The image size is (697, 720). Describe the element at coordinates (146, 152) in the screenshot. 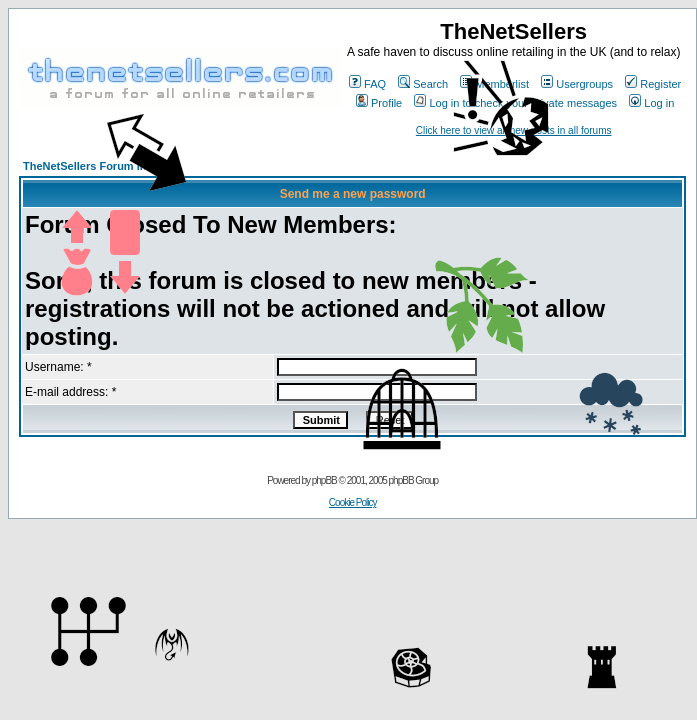

I see `switch between two states or modes` at that location.